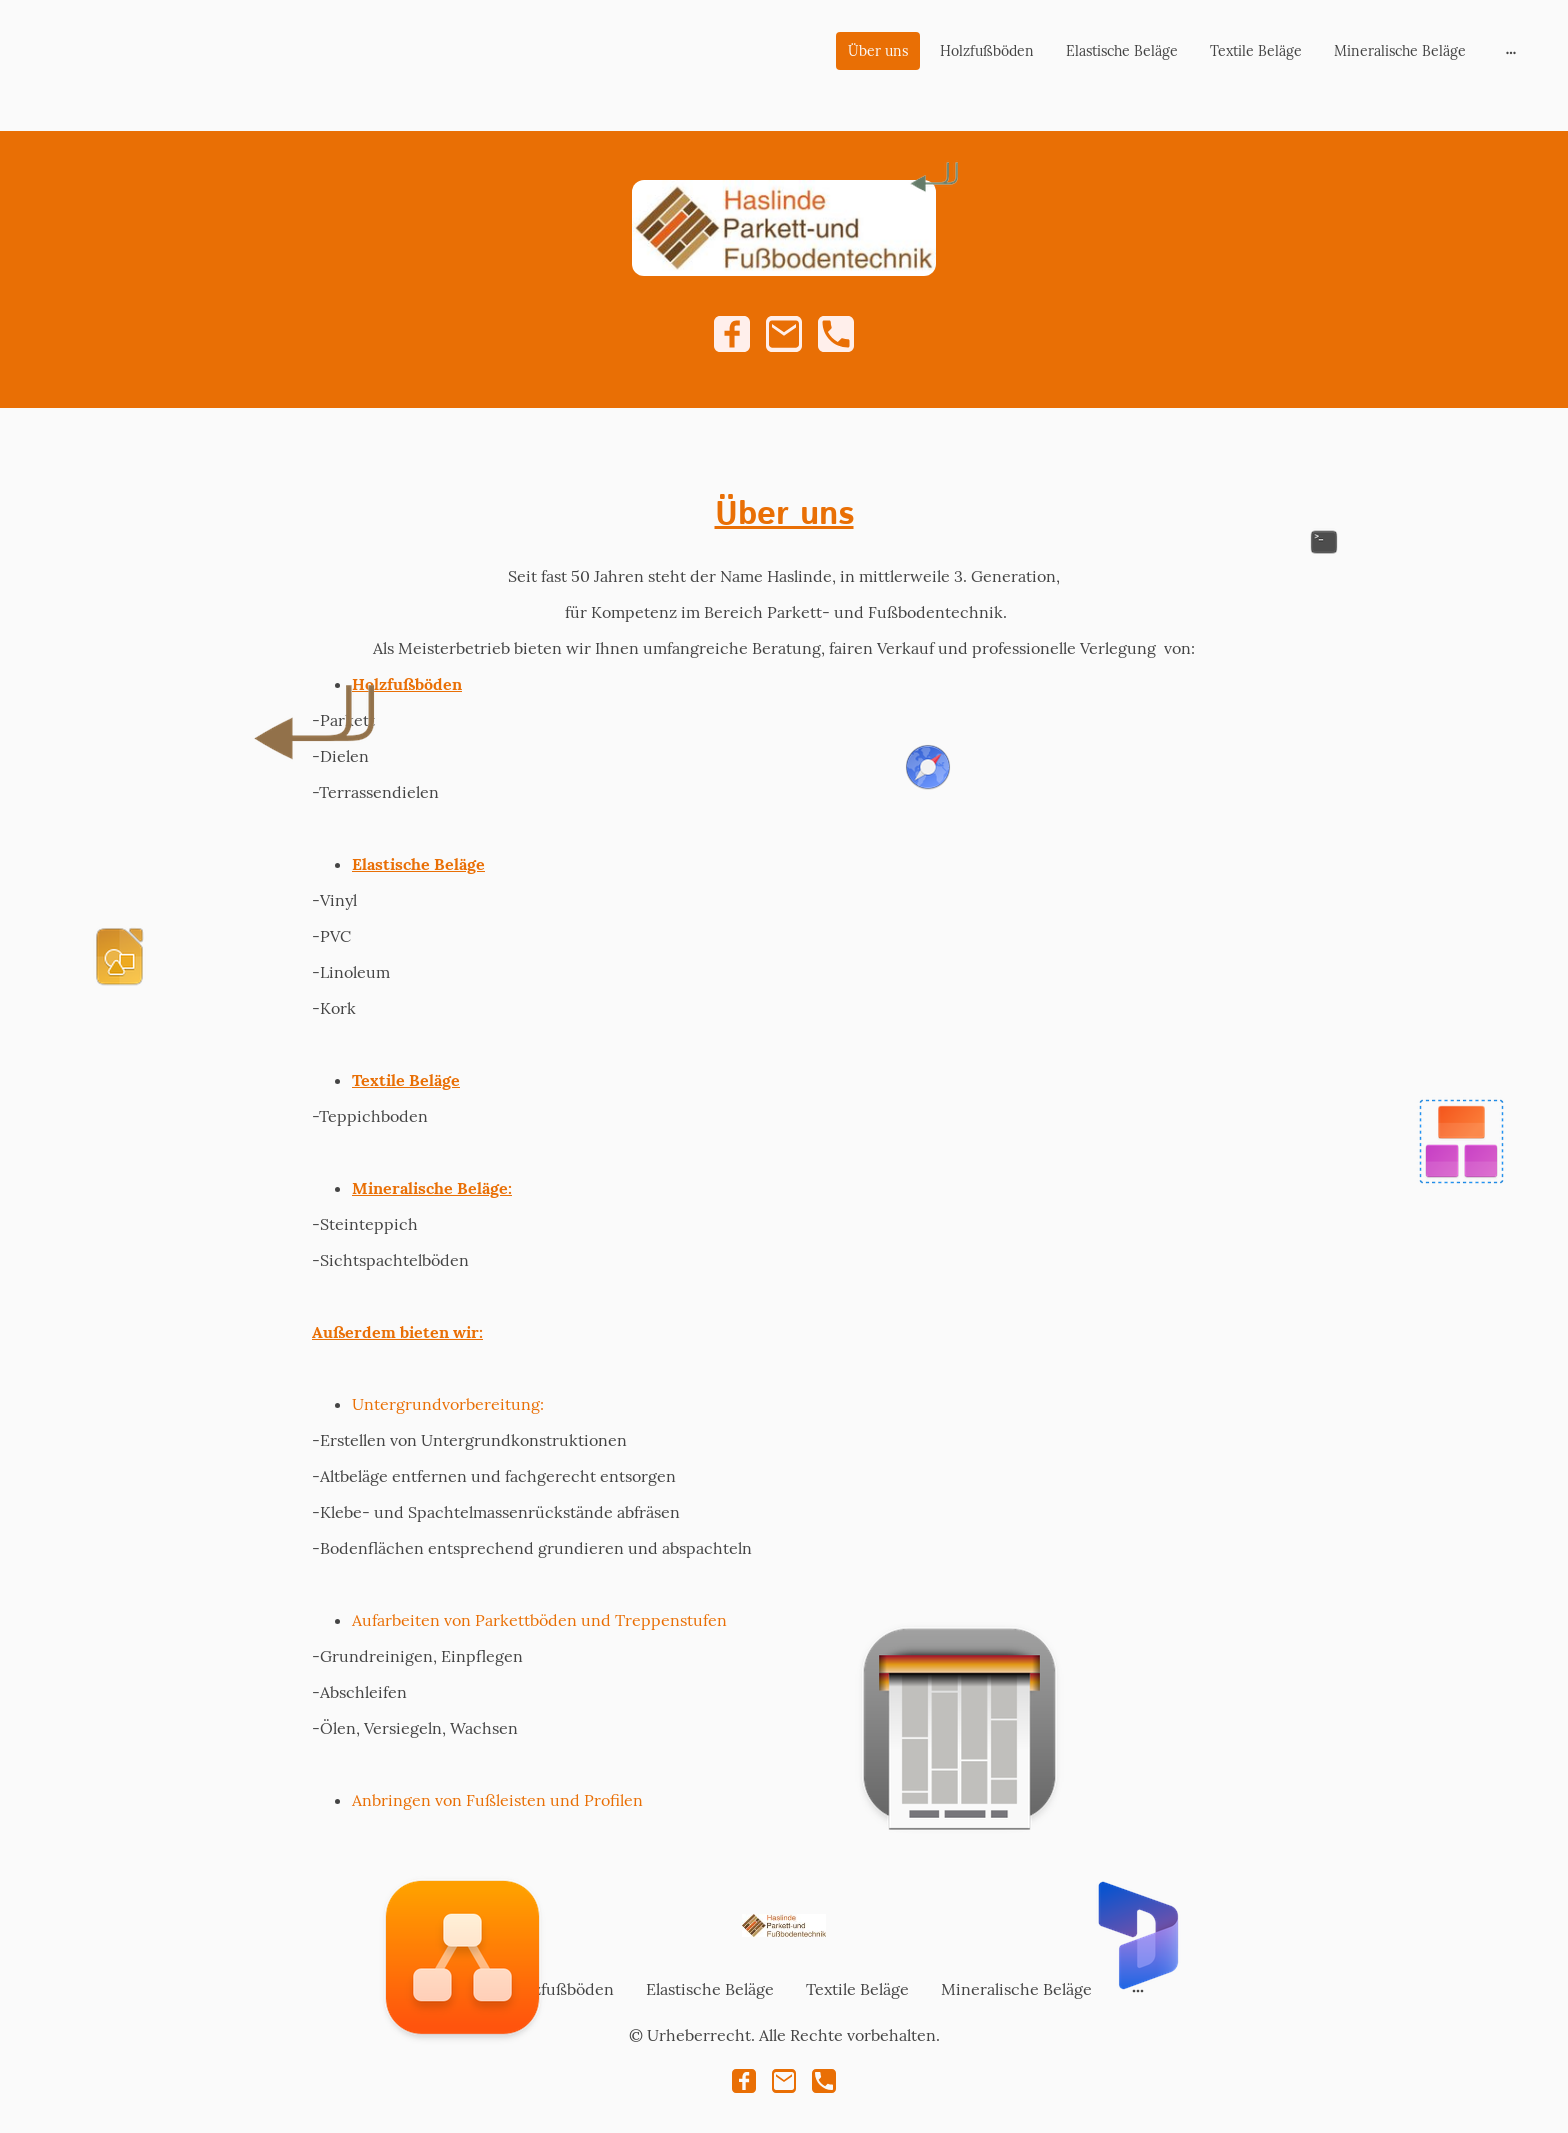  Describe the element at coordinates (928, 767) in the screenshot. I see `open web browser application` at that location.